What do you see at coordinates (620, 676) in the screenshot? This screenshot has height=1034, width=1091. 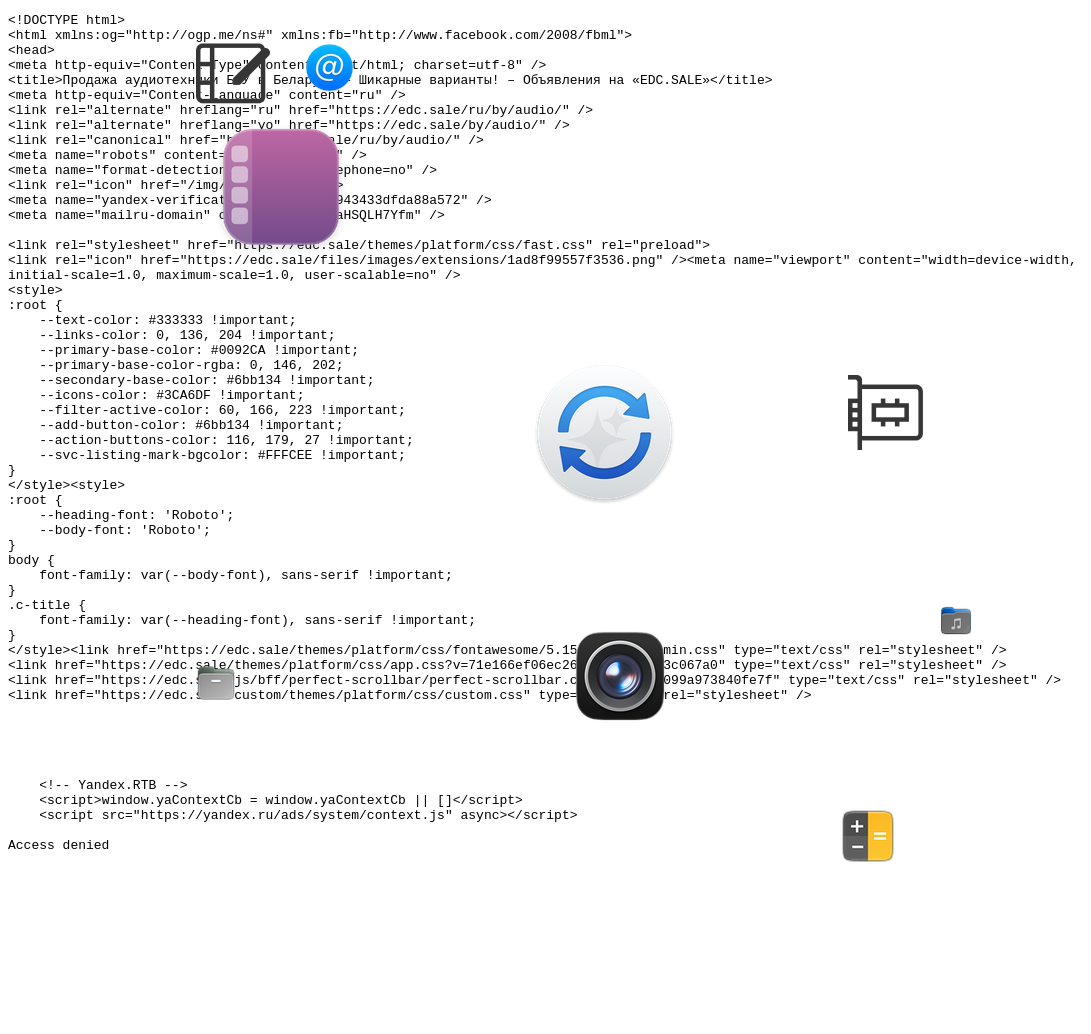 I see `open the camera app` at bounding box center [620, 676].